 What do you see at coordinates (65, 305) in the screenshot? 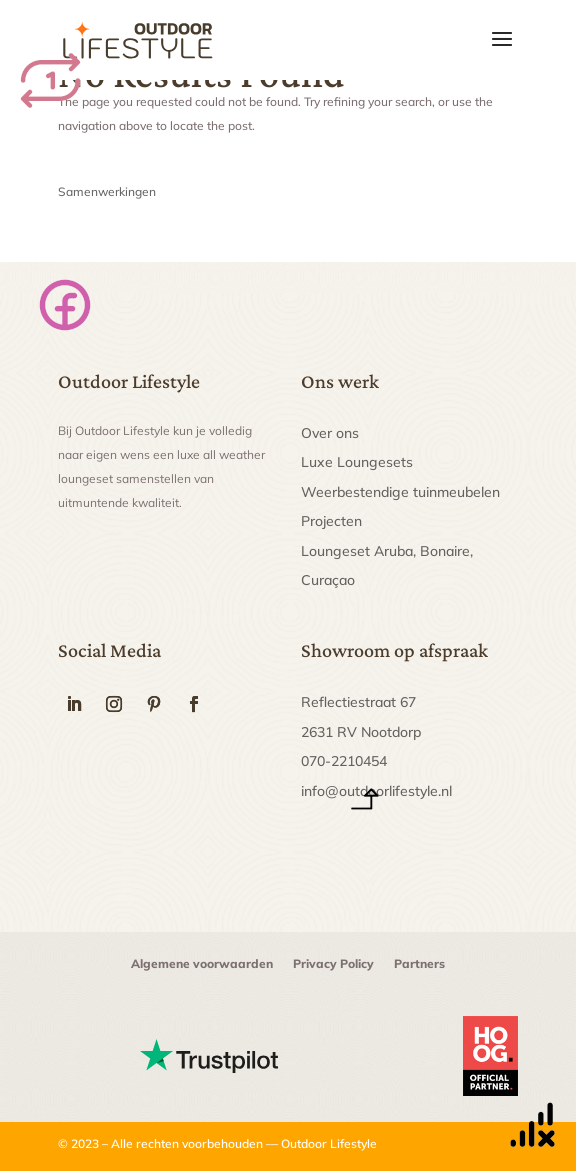
I see `open facebook app` at bounding box center [65, 305].